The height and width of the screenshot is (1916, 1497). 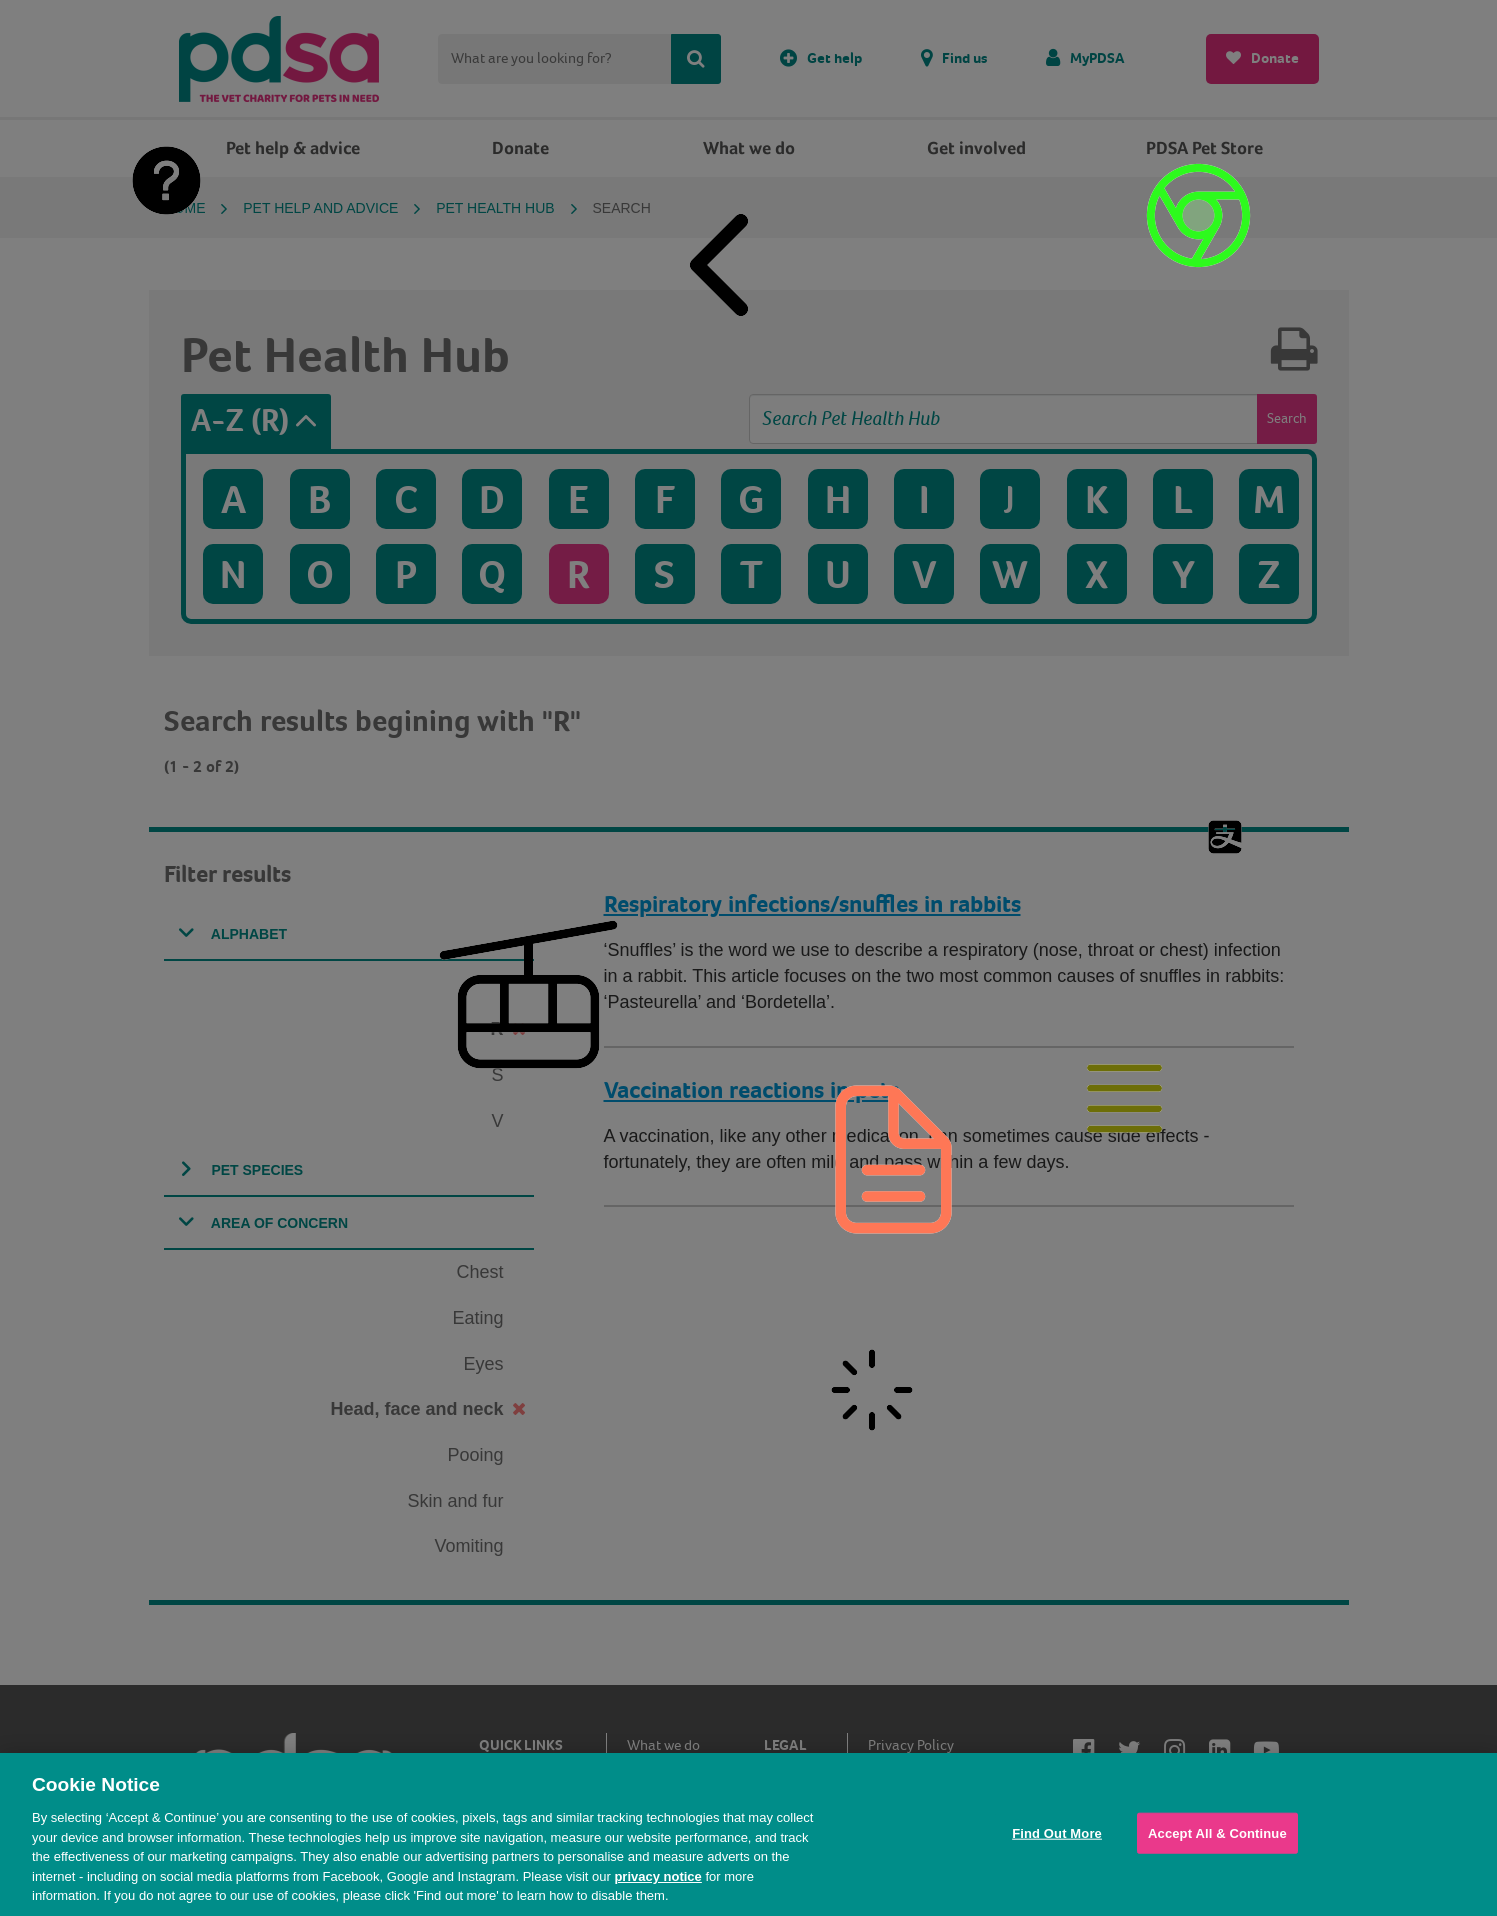 I want to click on loading content in progress, so click(x=872, y=1390).